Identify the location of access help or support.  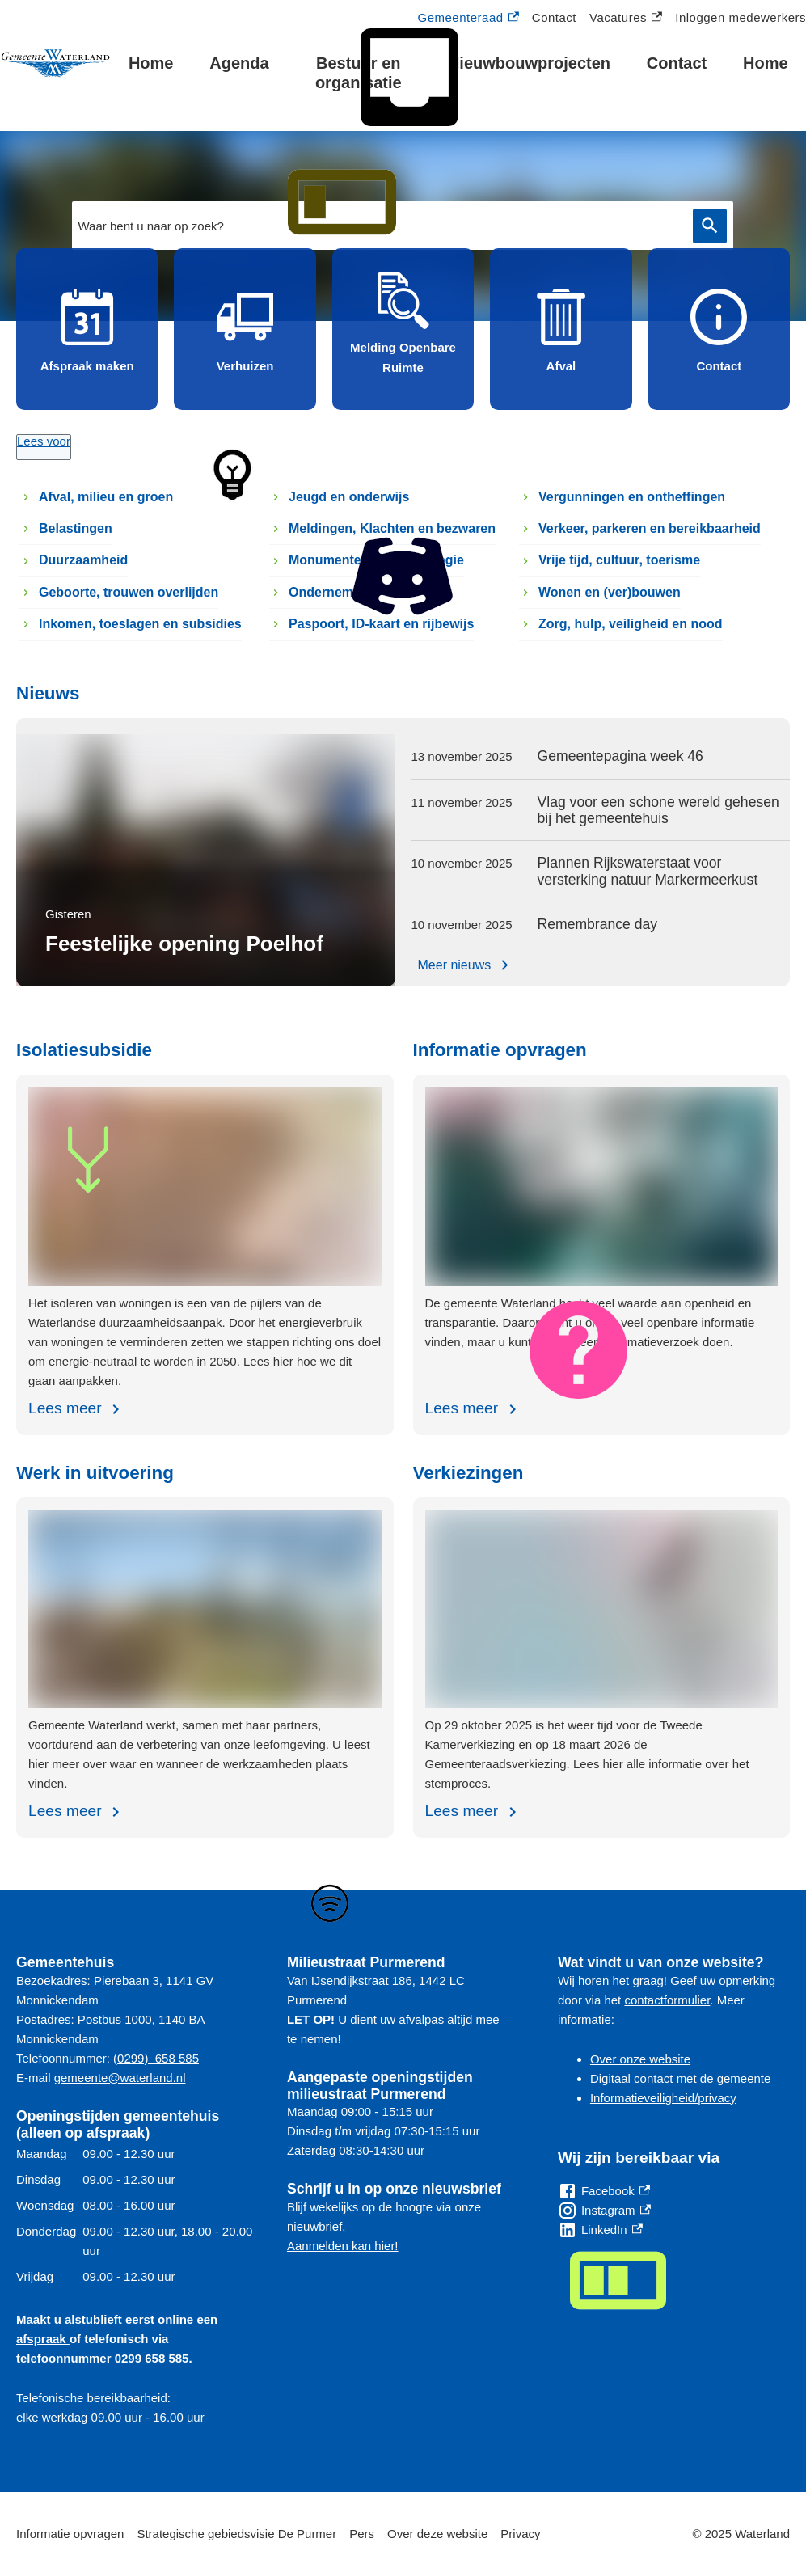
(578, 1349).